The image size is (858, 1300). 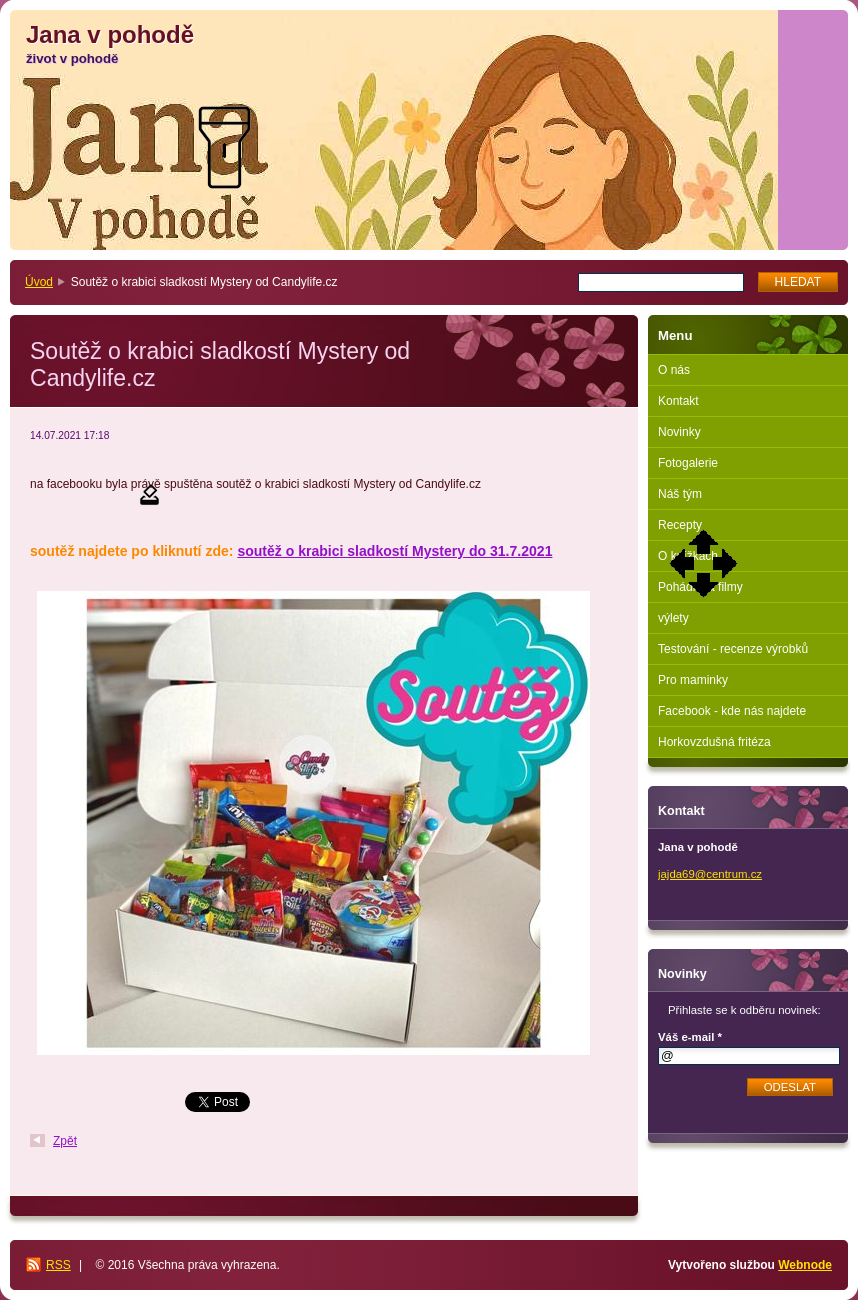 I want to click on cast your vote or submit a ballot, so click(x=149, y=494).